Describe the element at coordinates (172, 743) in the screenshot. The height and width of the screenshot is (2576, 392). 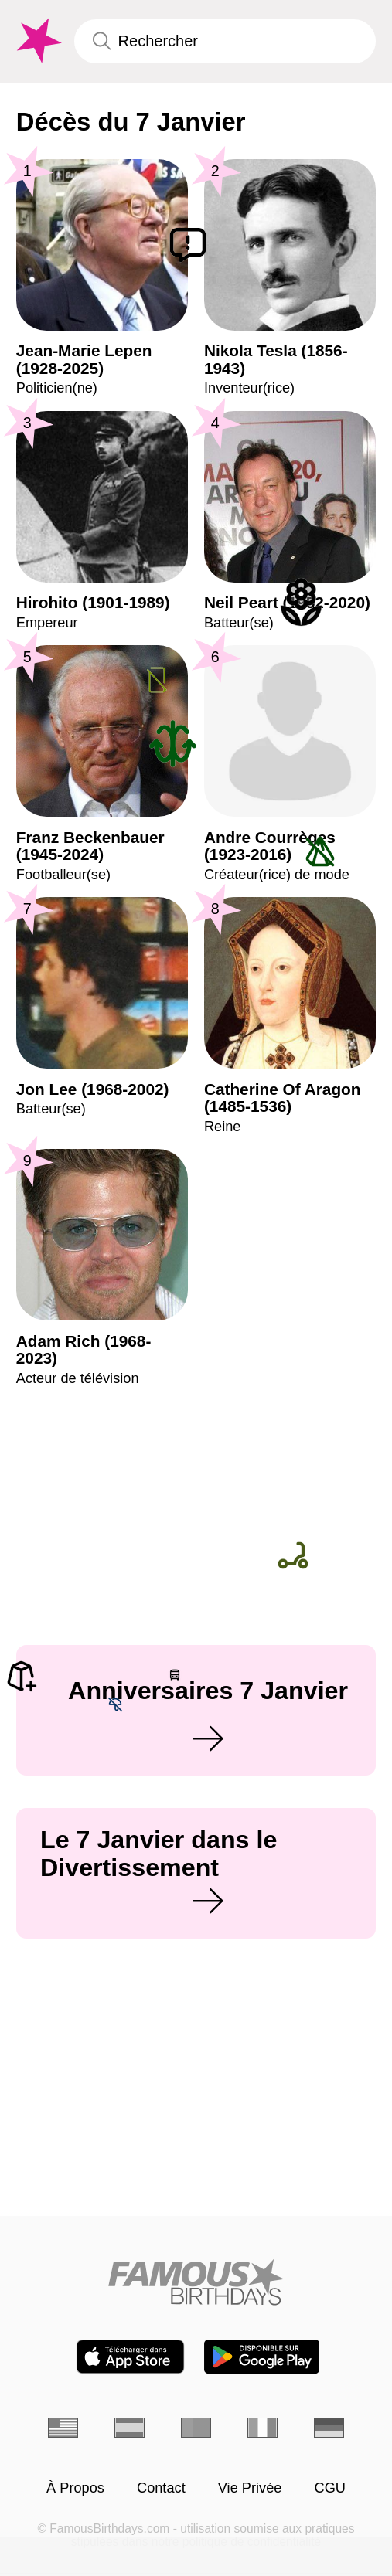
I see `toggle magnetic snap or alignment` at that location.